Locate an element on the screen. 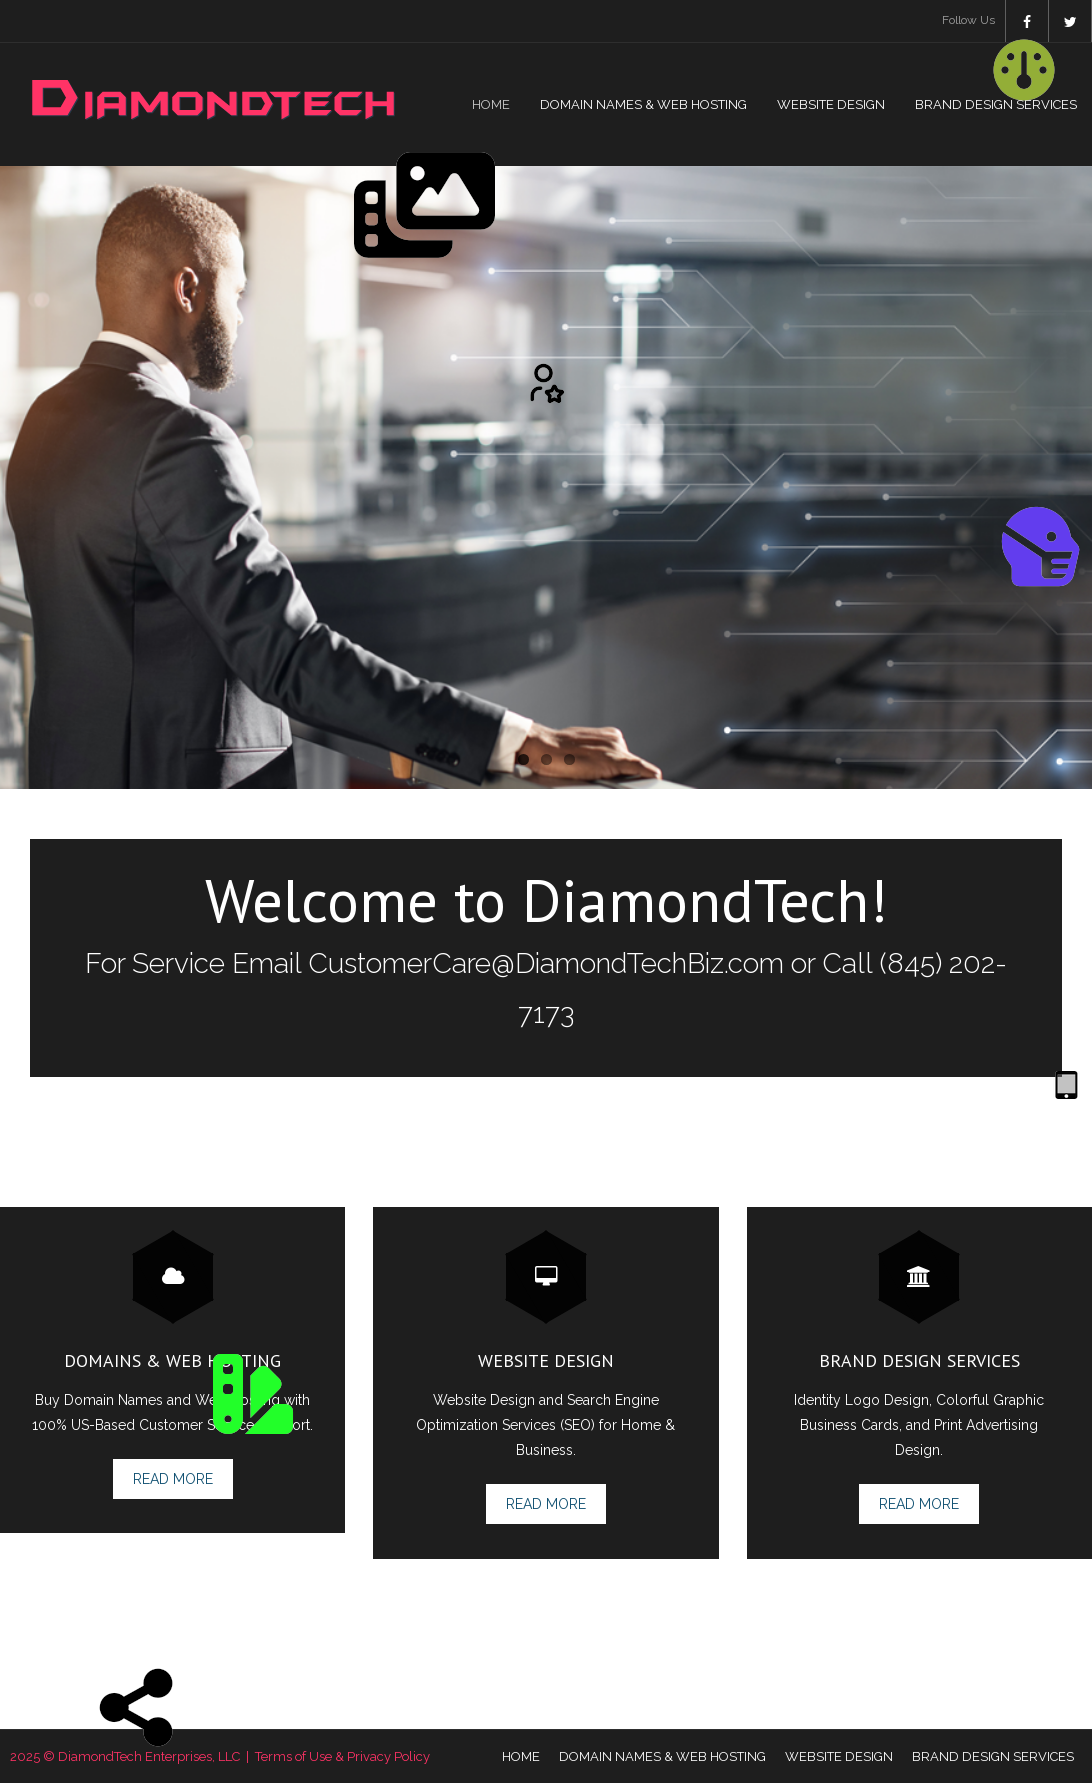 This screenshot has width=1092, height=1783. share content with others is located at coordinates (138, 1707).